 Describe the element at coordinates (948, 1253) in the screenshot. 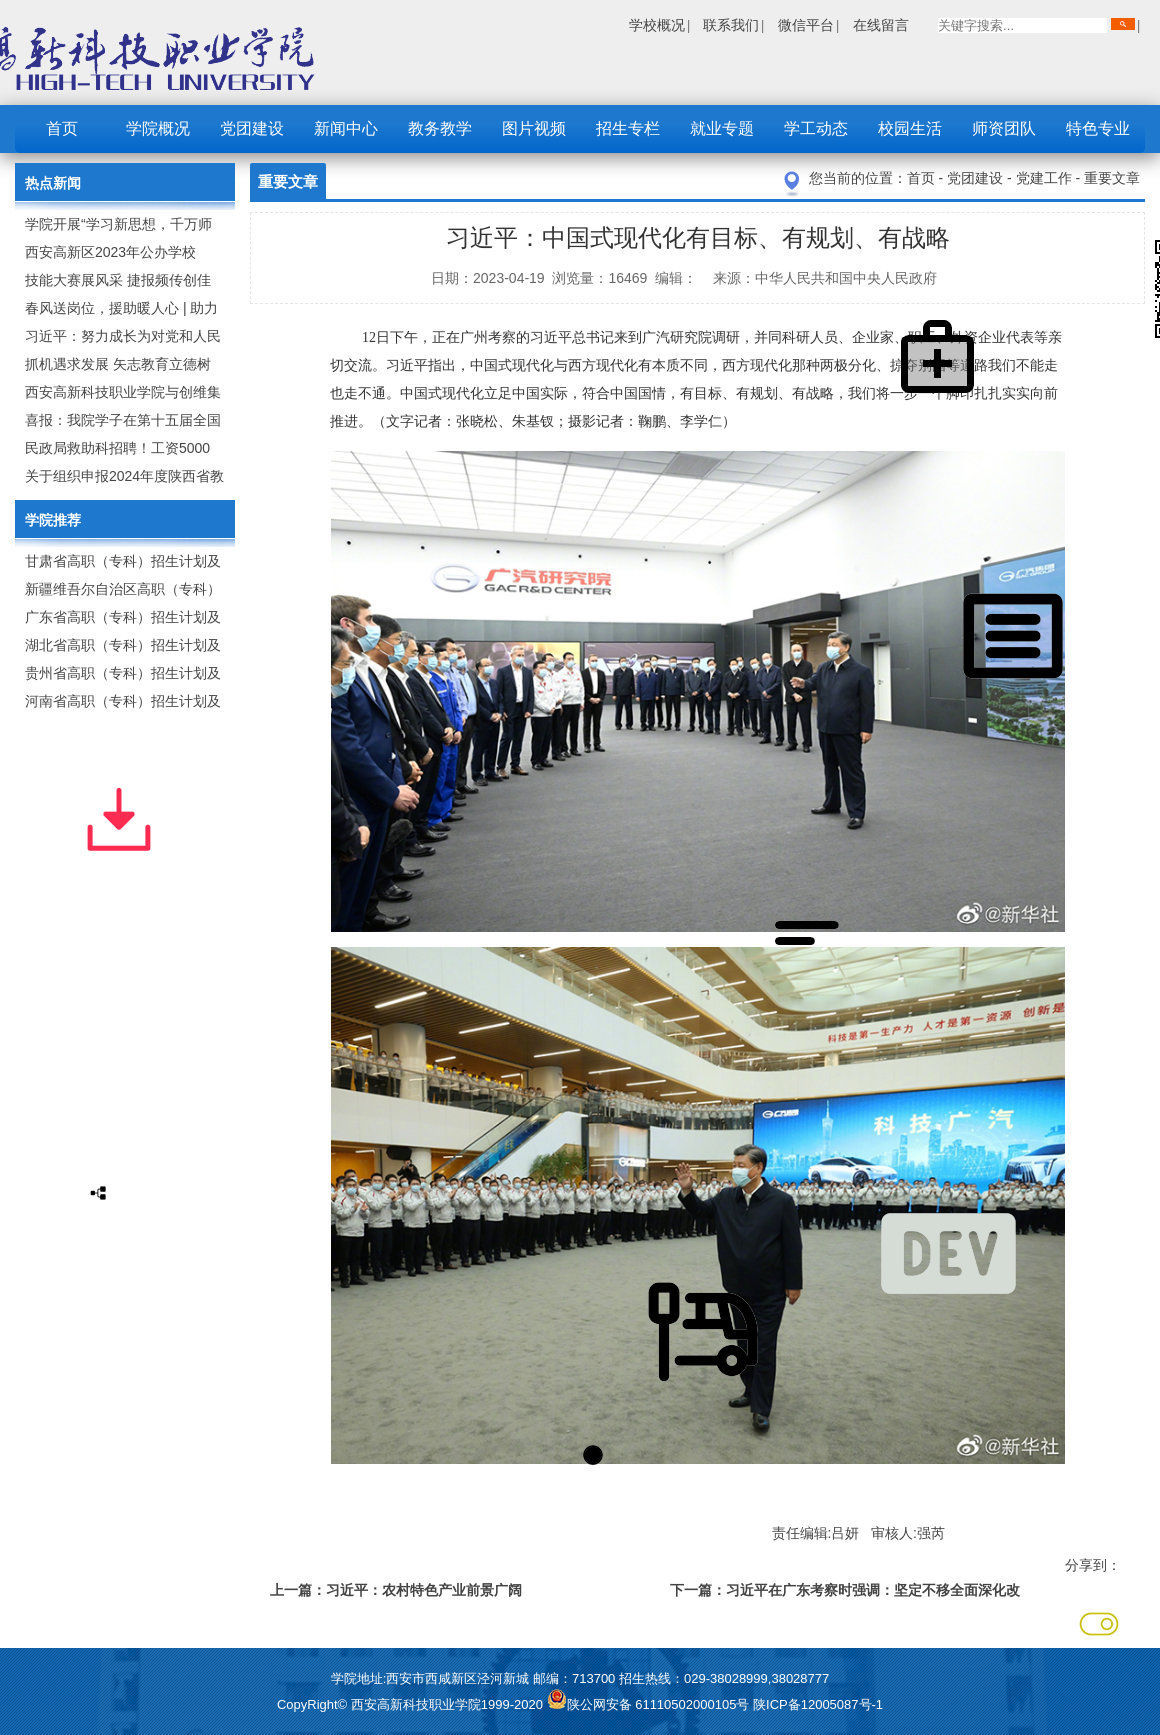

I see `link to dev.to developer community profile` at that location.